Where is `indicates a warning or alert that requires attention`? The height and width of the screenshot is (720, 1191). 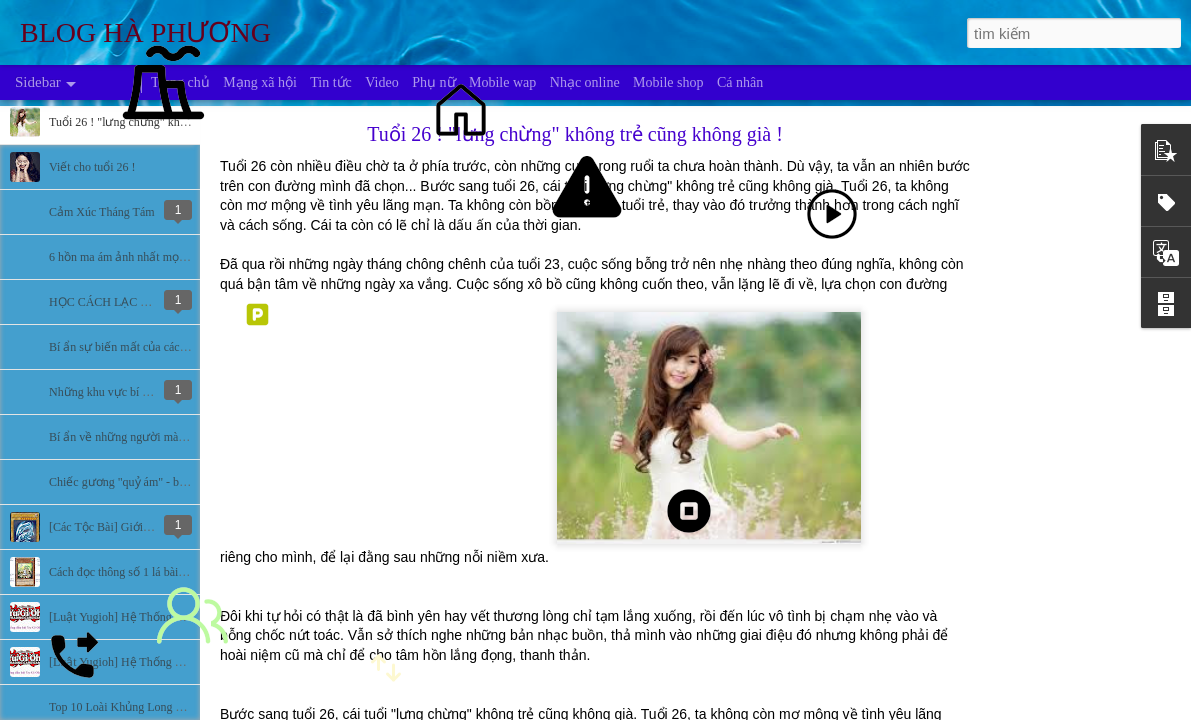
indicates a warning or alert that requires attention is located at coordinates (587, 186).